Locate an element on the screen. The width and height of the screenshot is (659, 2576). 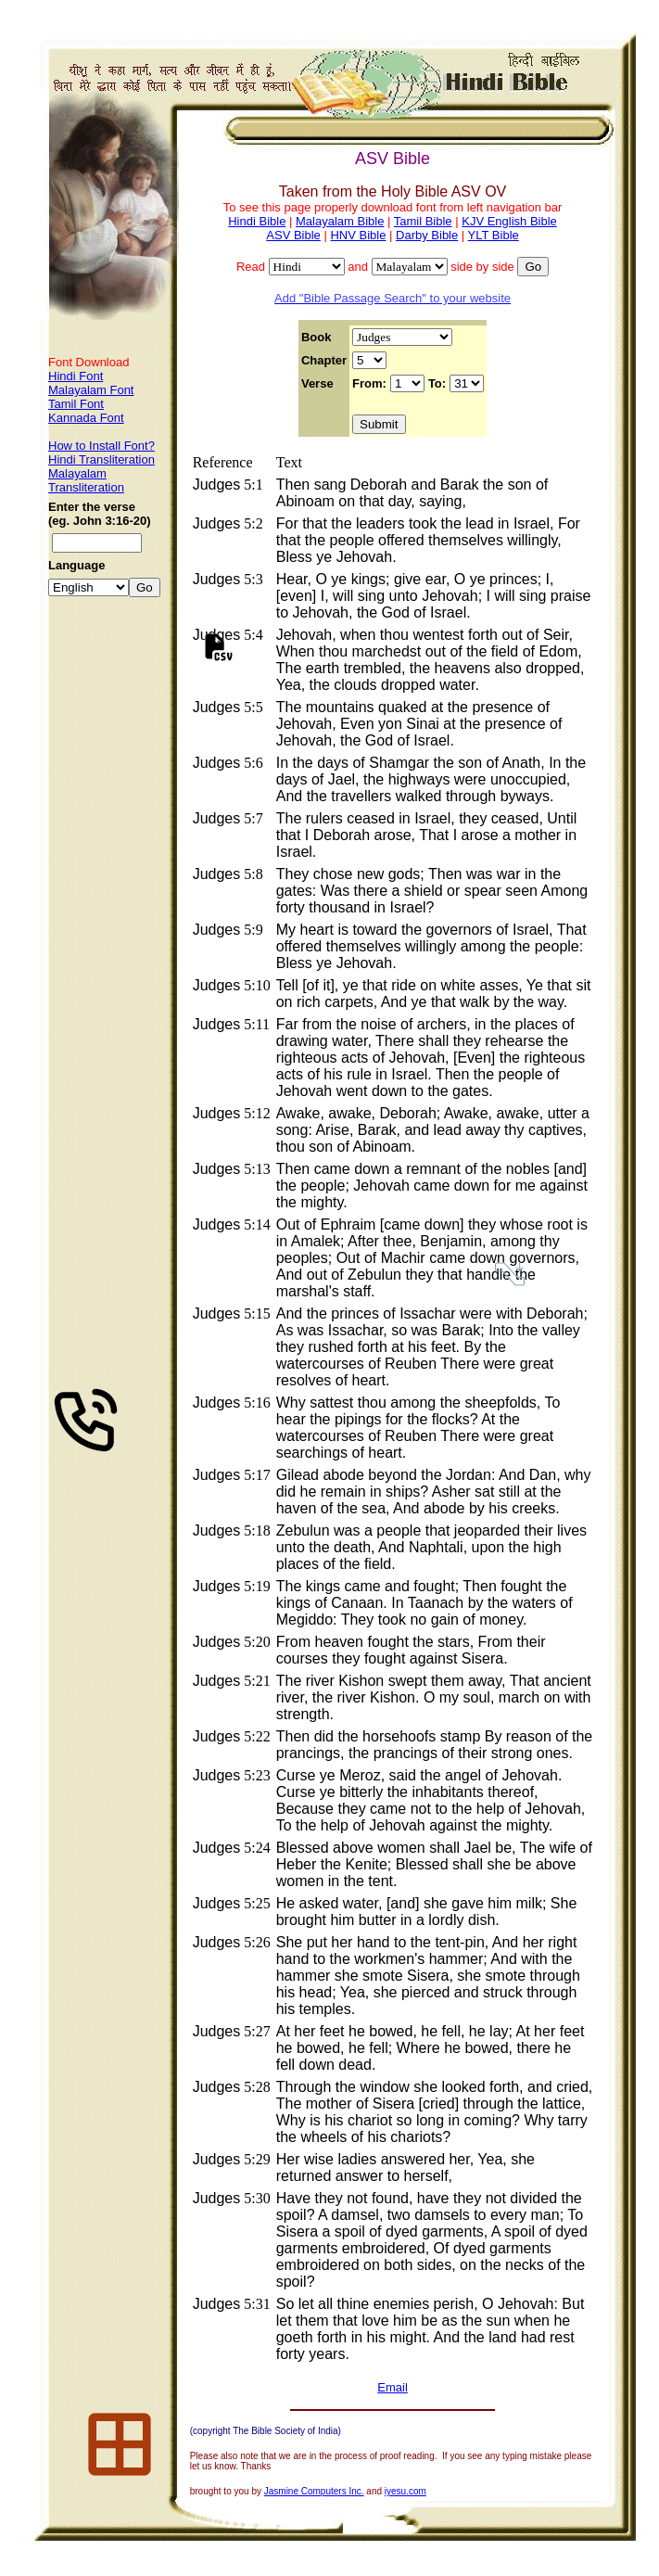
view items in grid layout is located at coordinates (120, 2444).